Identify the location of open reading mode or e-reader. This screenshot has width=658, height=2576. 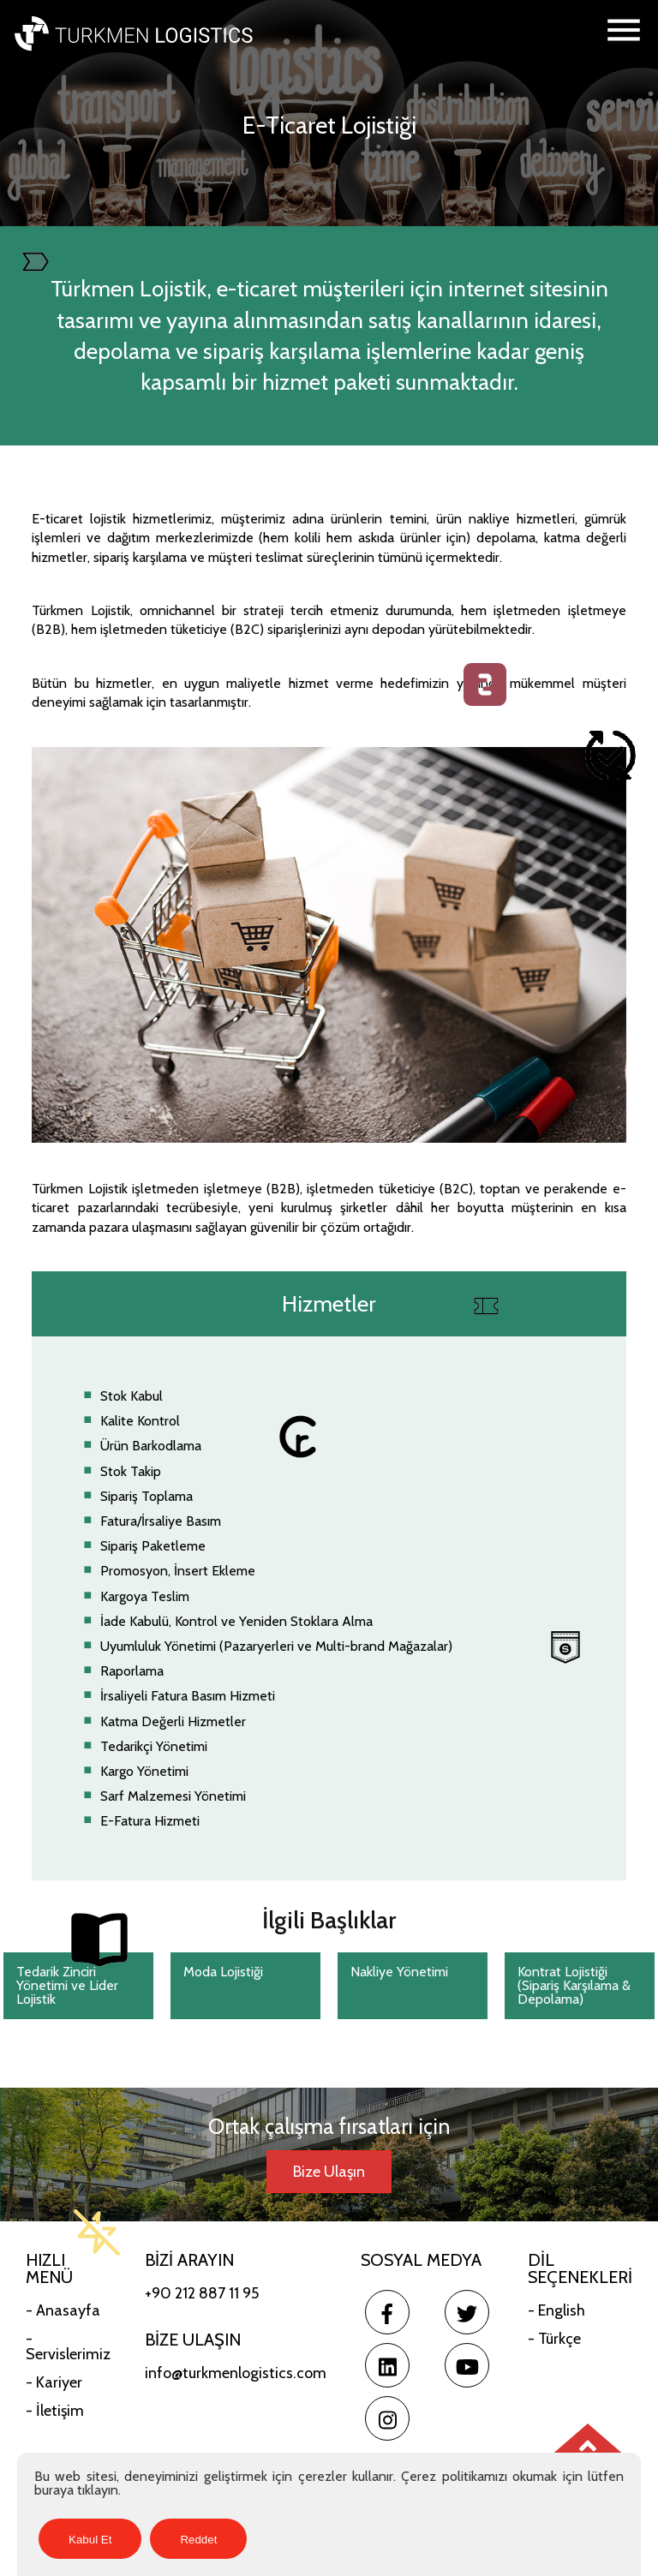
(99, 1938).